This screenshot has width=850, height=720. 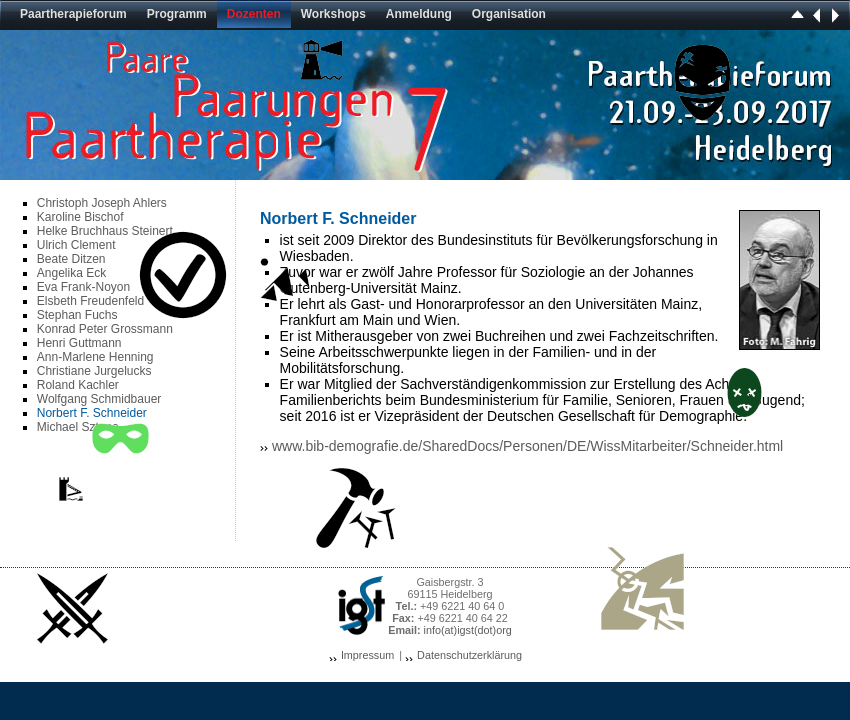 I want to click on indicates game over or player death, so click(x=744, y=392).